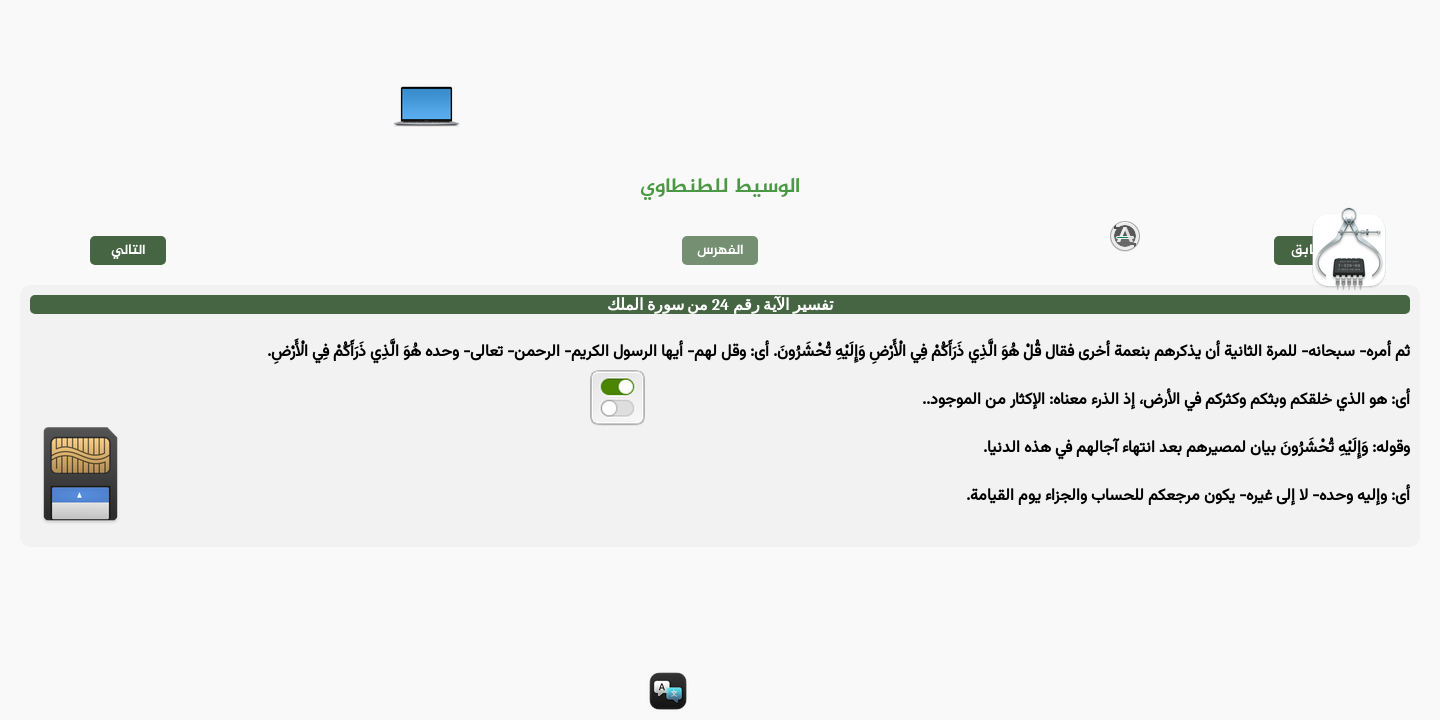 The width and height of the screenshot is (1440, 720). Describe the element at coordinates (426, 103) in the screenshot. I see `macbook pro 15-inch device icon` at that location.